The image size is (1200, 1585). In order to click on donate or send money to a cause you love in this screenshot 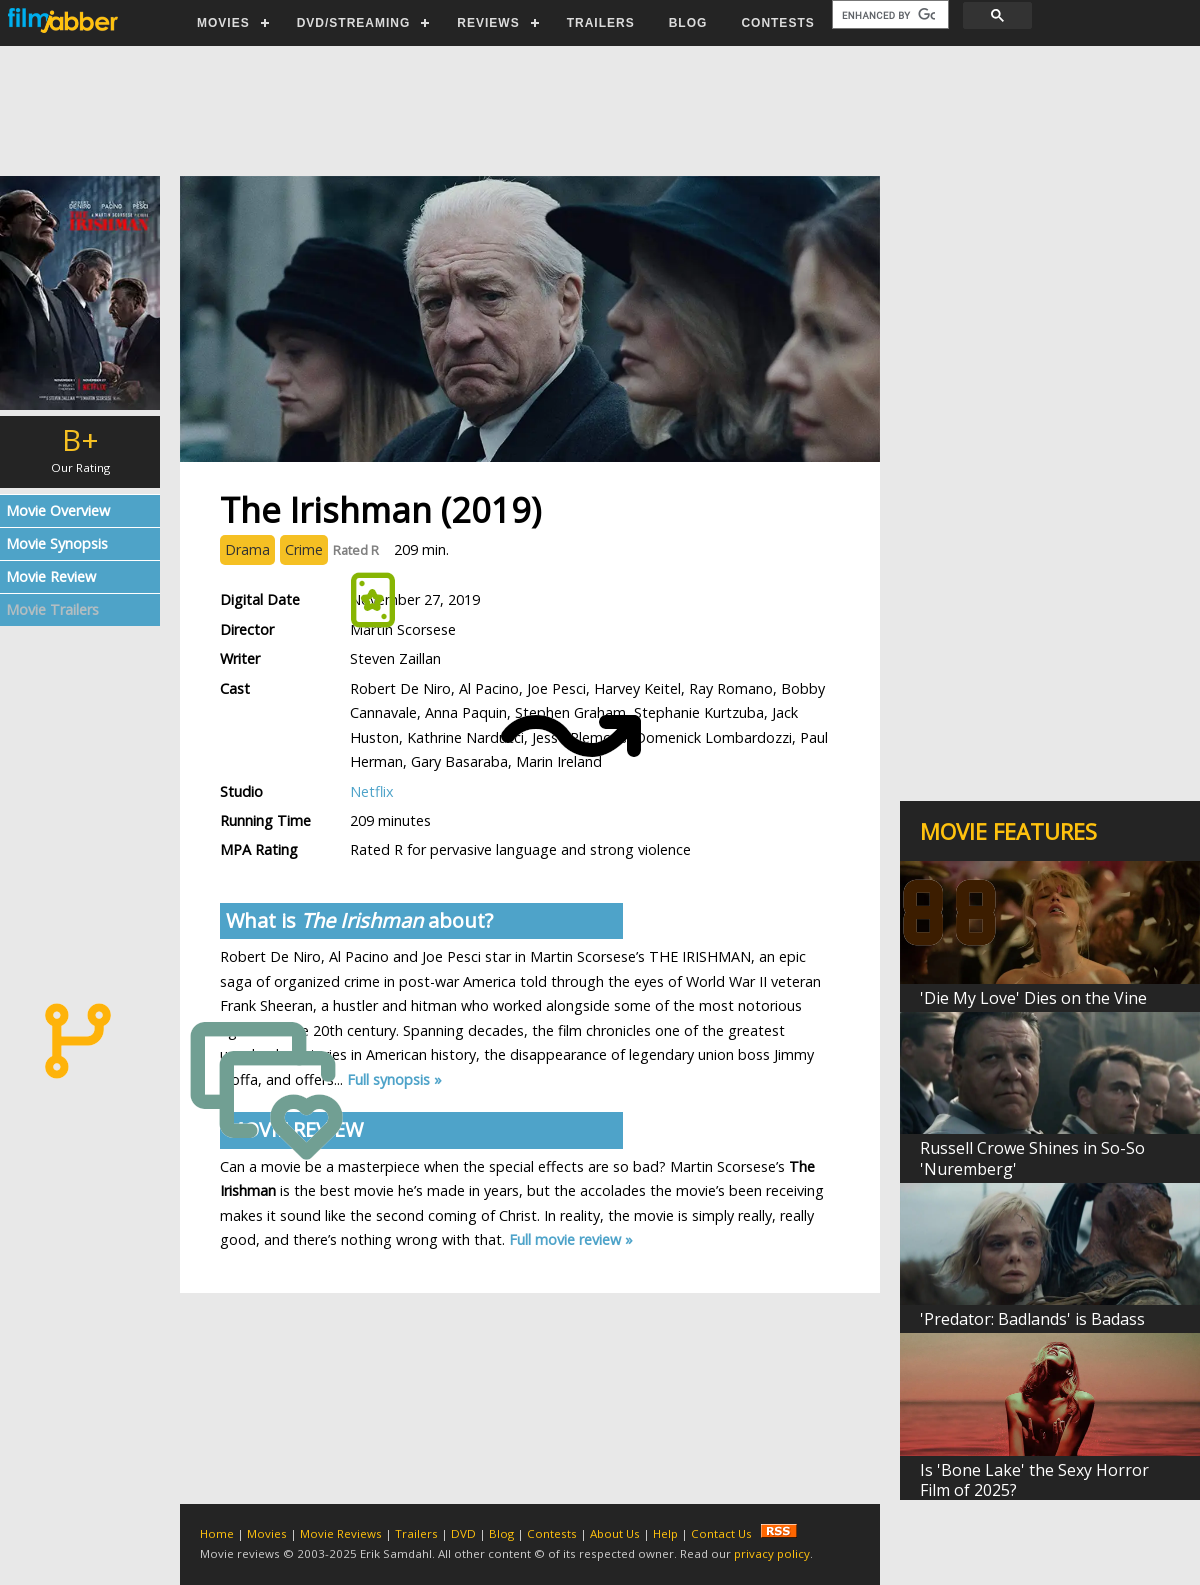, I will do `click(263, 1080)`.